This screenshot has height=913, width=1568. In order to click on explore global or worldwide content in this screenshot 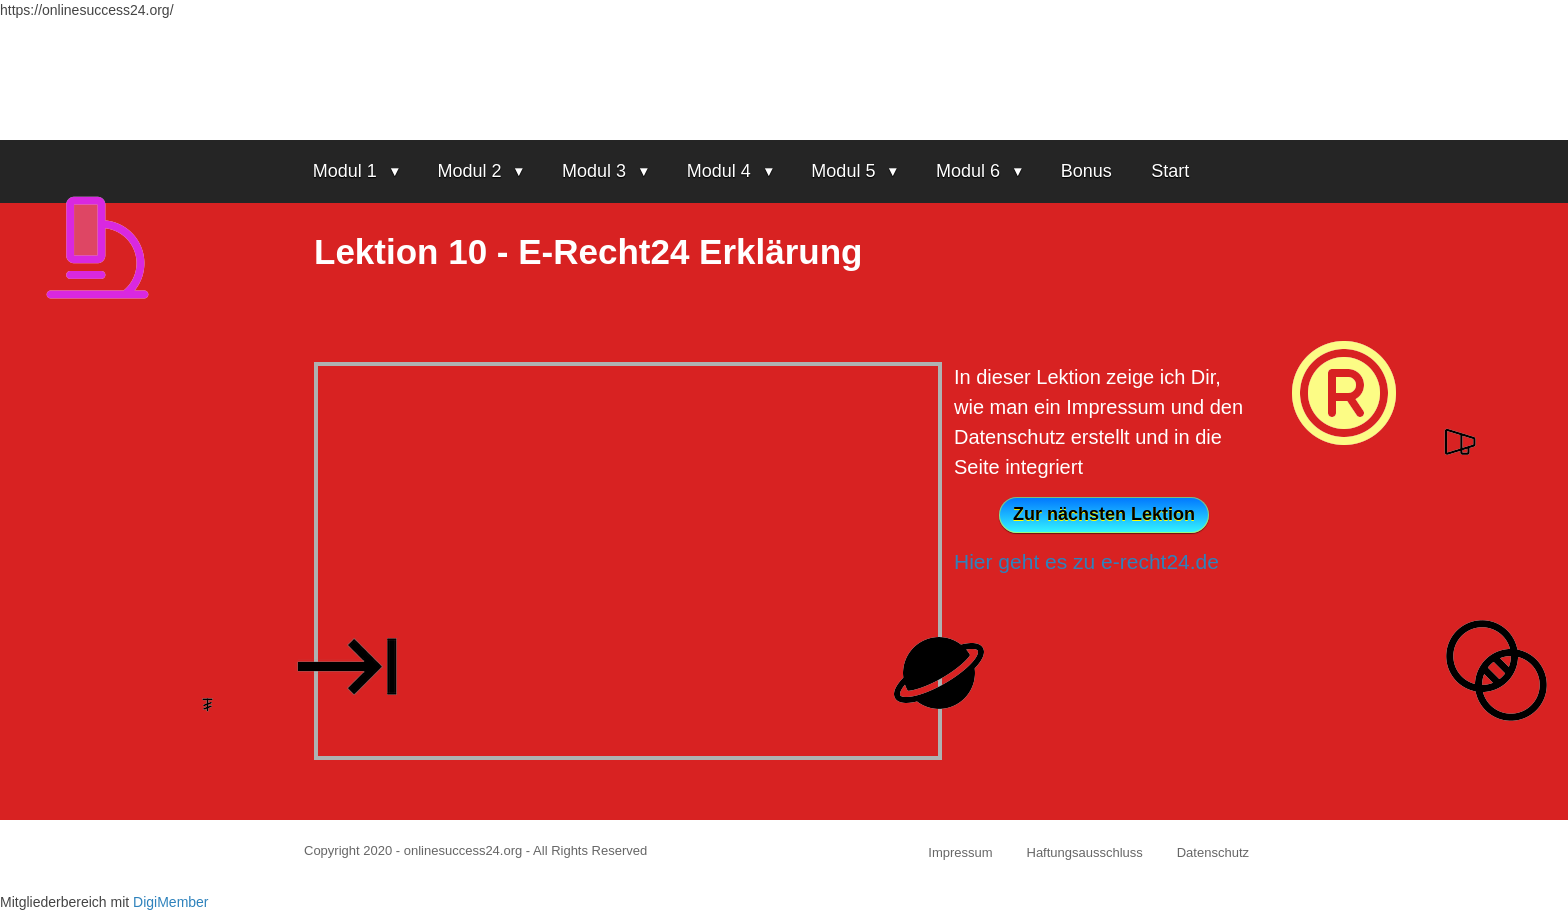, I will do `click(939, 673)`.